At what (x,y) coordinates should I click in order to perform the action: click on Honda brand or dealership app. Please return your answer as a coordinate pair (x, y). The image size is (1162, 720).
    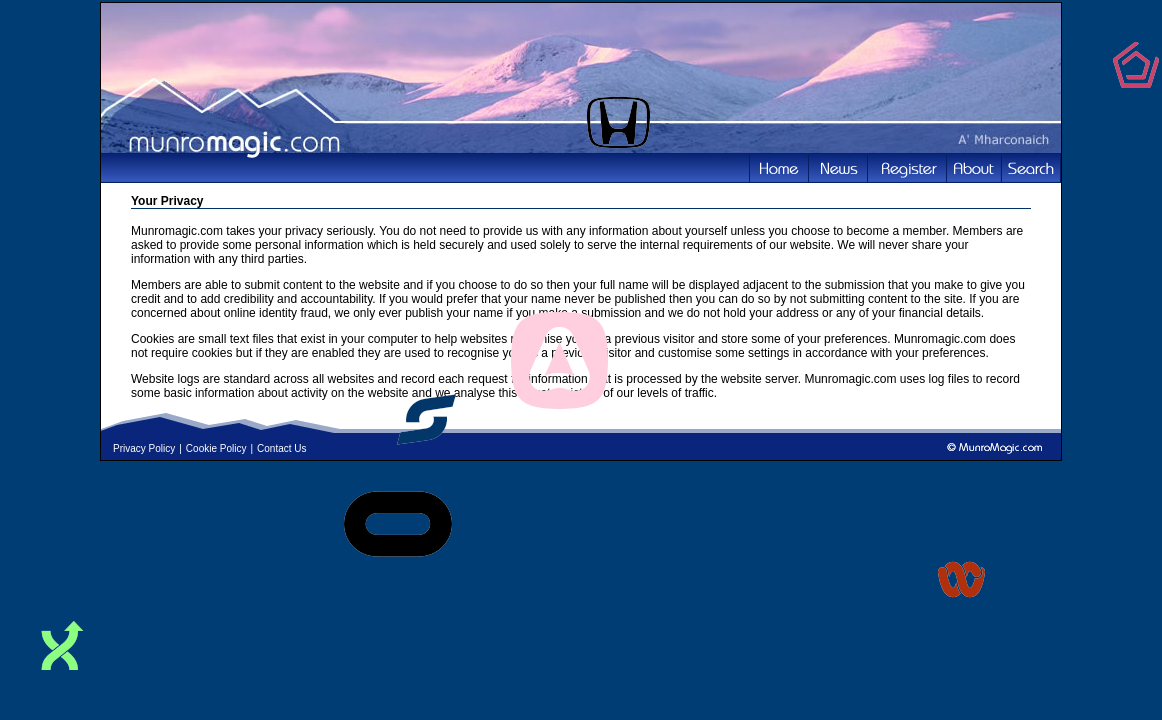
    Looking at the image, I should click on (618, 122).